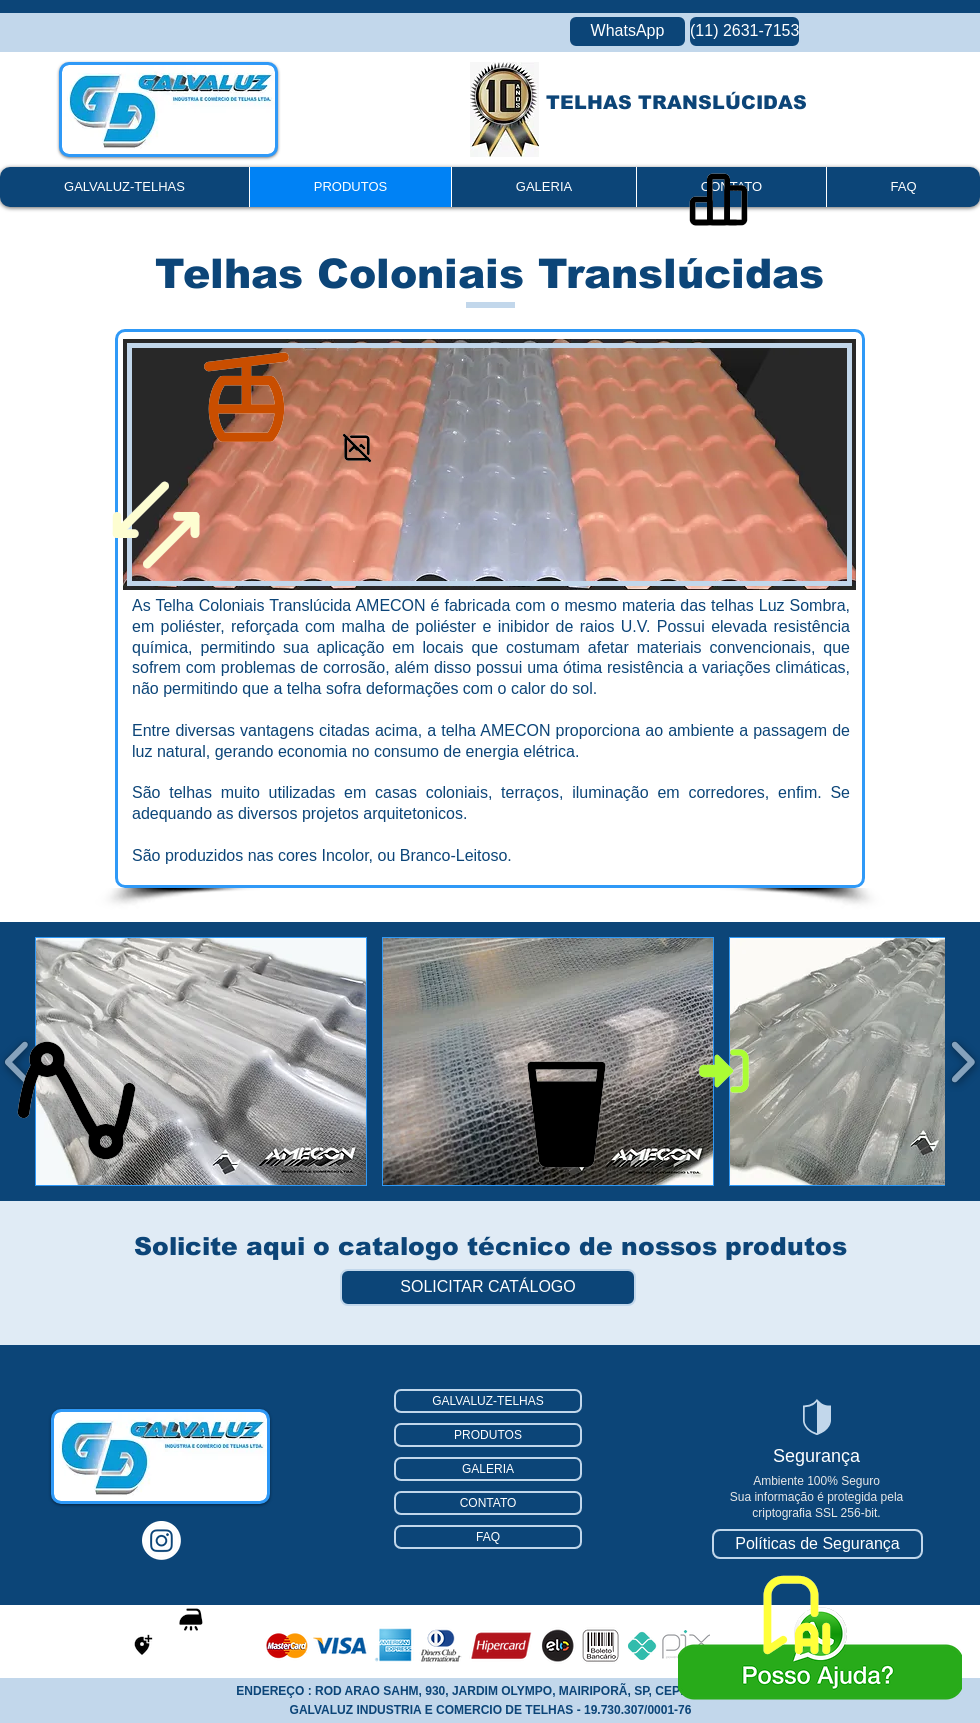 This screenshot has height=1723, width=980. Describe the element at coordinates (156, 525) in the screenshot. I see `expand or resize diagonally` at that location.